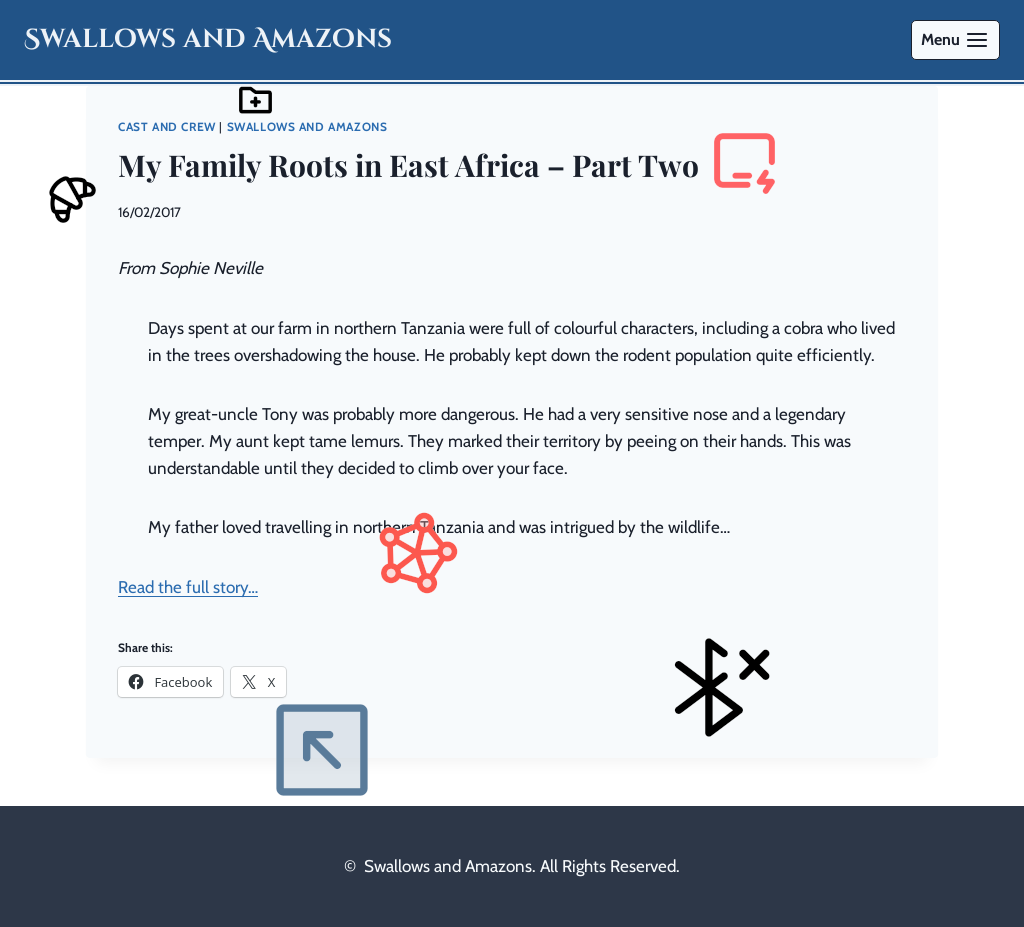  I want to click on browse bakery or pastry options, so click(72, 199).